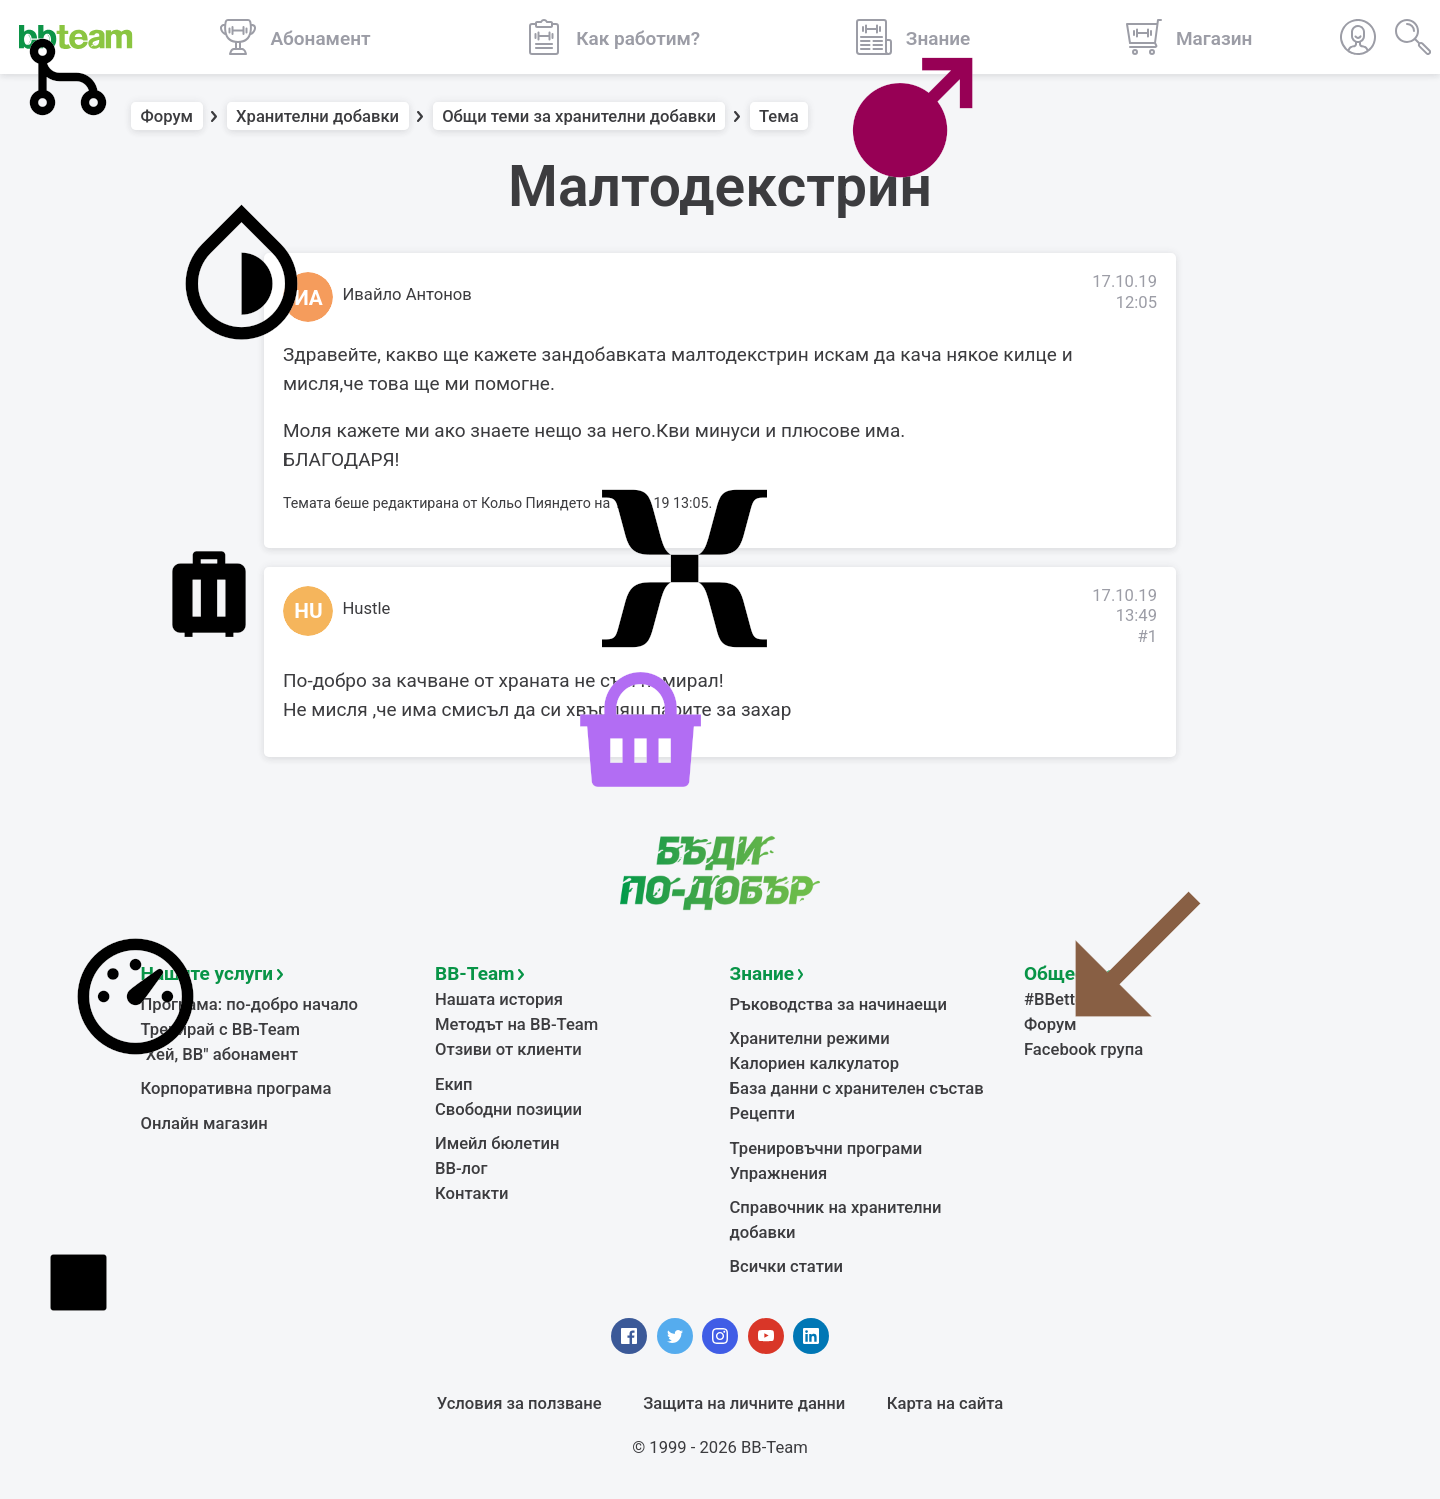 The width and height of the screenshot is (1440, 1499). What do you see at coordinates (241, 277) in the screenshot?
I see `adjust color contrast settings` at bounding box center [241, 277].